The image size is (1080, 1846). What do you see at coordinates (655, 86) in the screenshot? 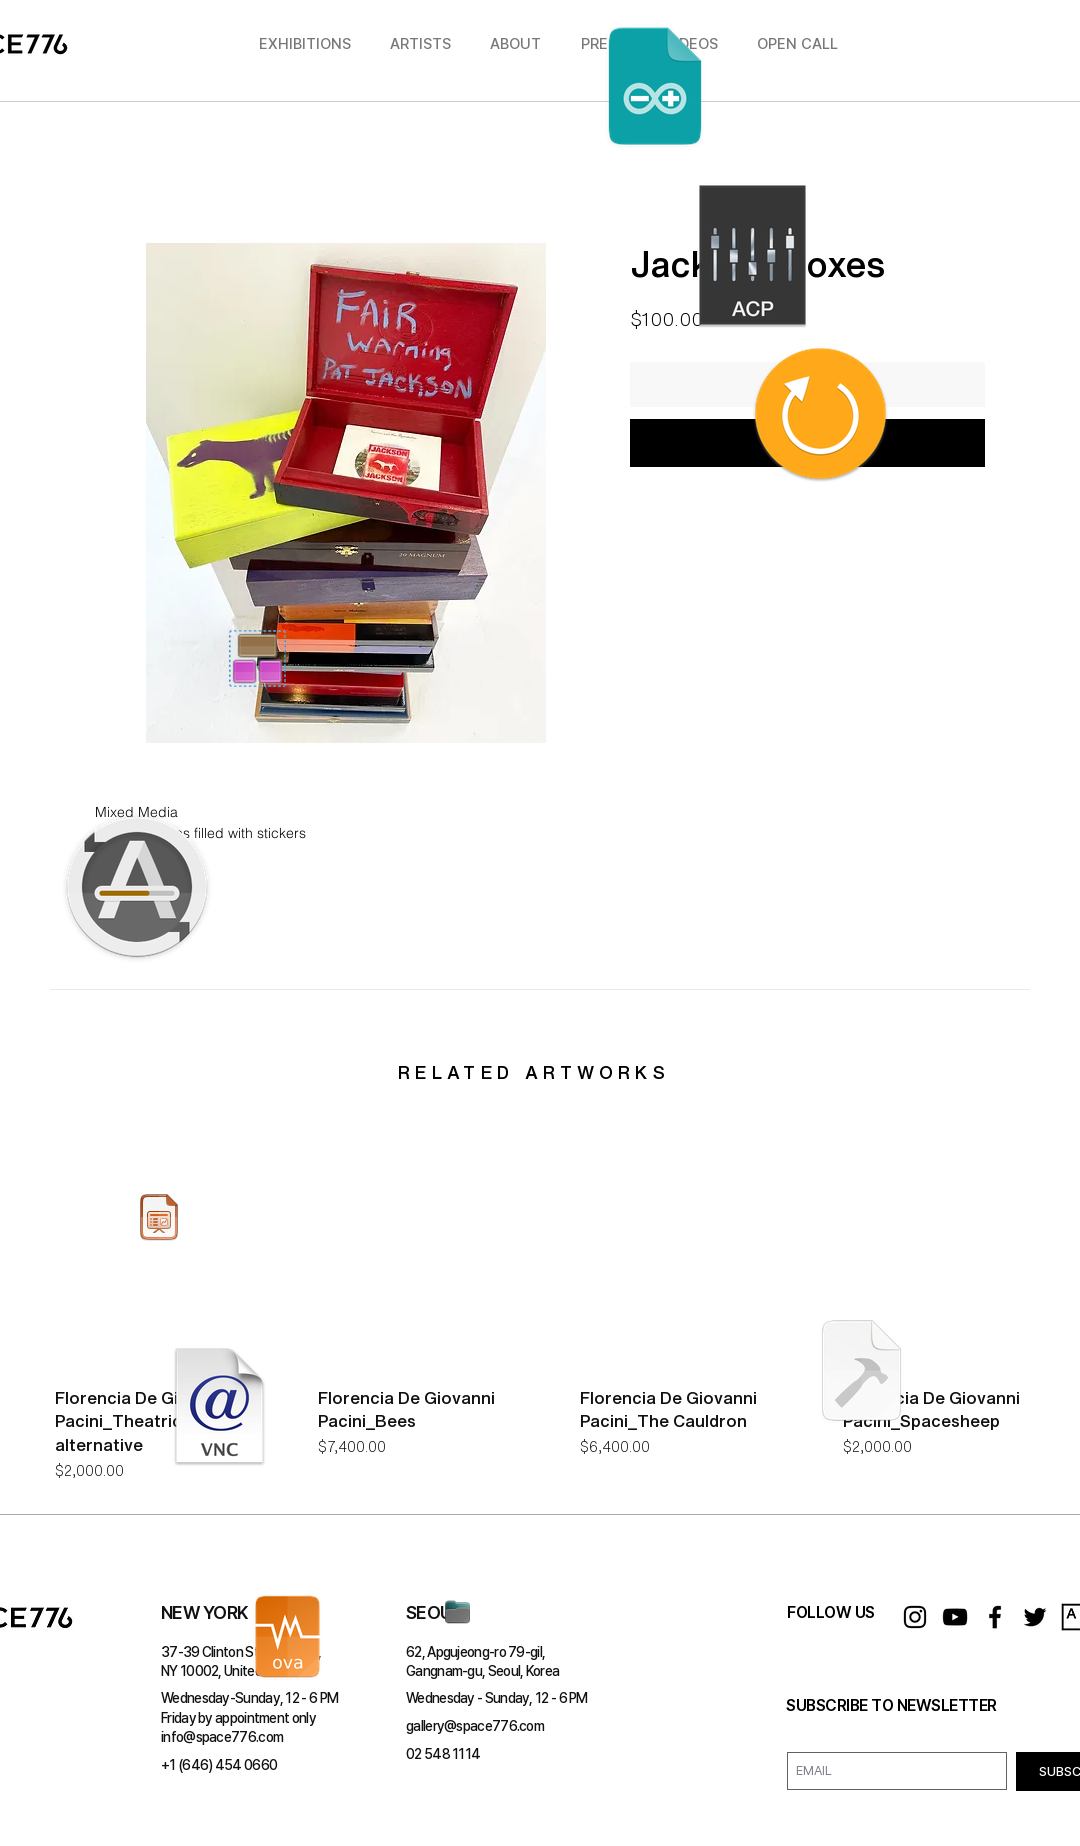
I see `an arduino sketch or code file` at bounding box center [655, 86].